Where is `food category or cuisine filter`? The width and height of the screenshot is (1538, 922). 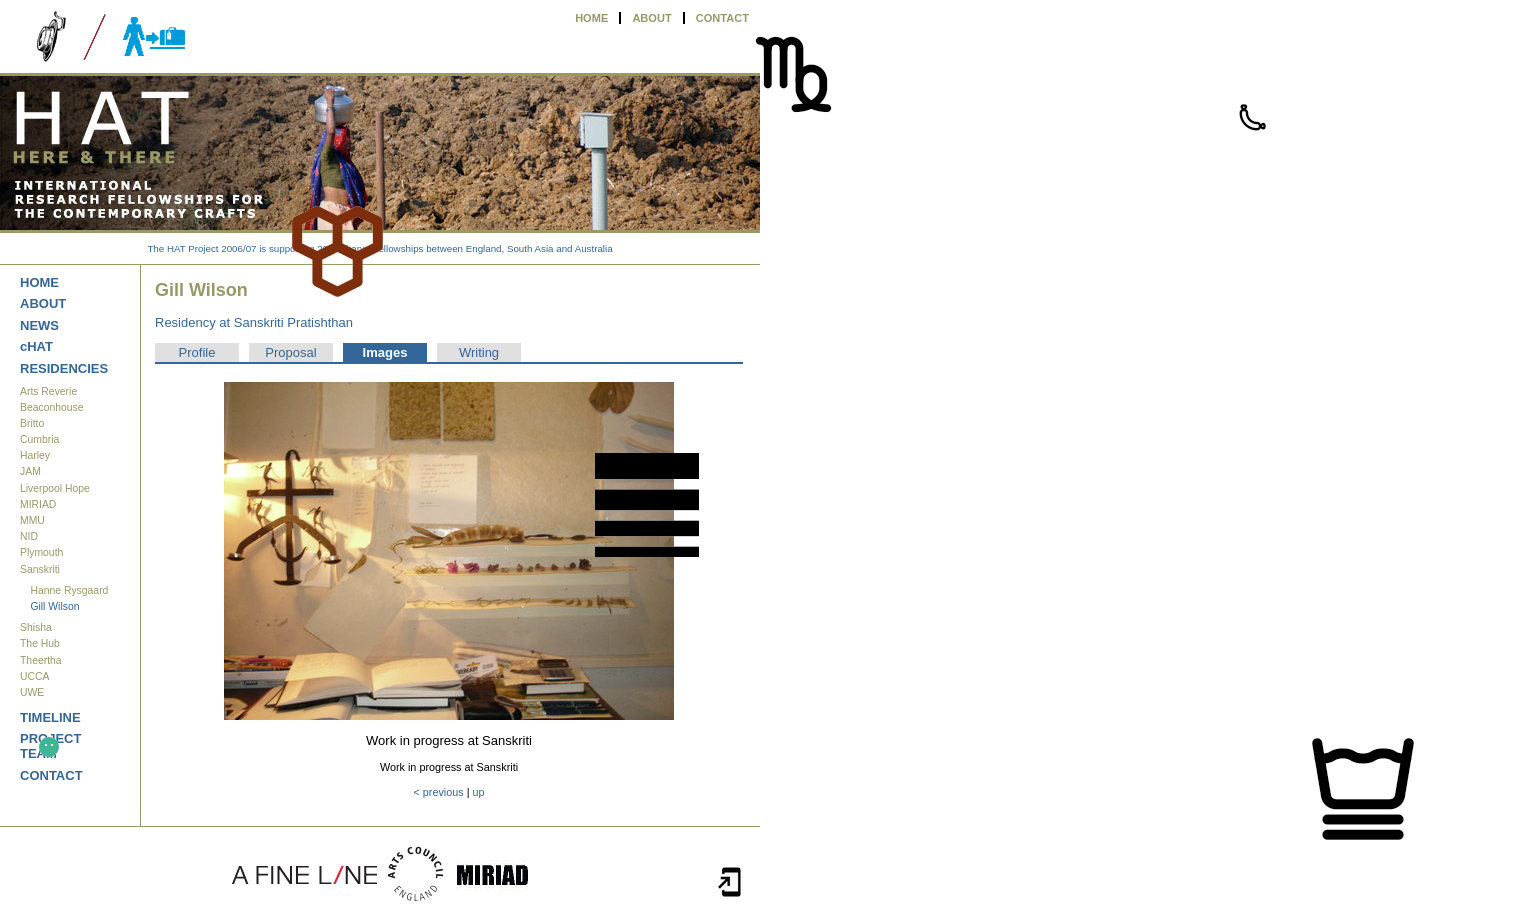
food category or cuisine filter is located at coordinates (1252, 118).